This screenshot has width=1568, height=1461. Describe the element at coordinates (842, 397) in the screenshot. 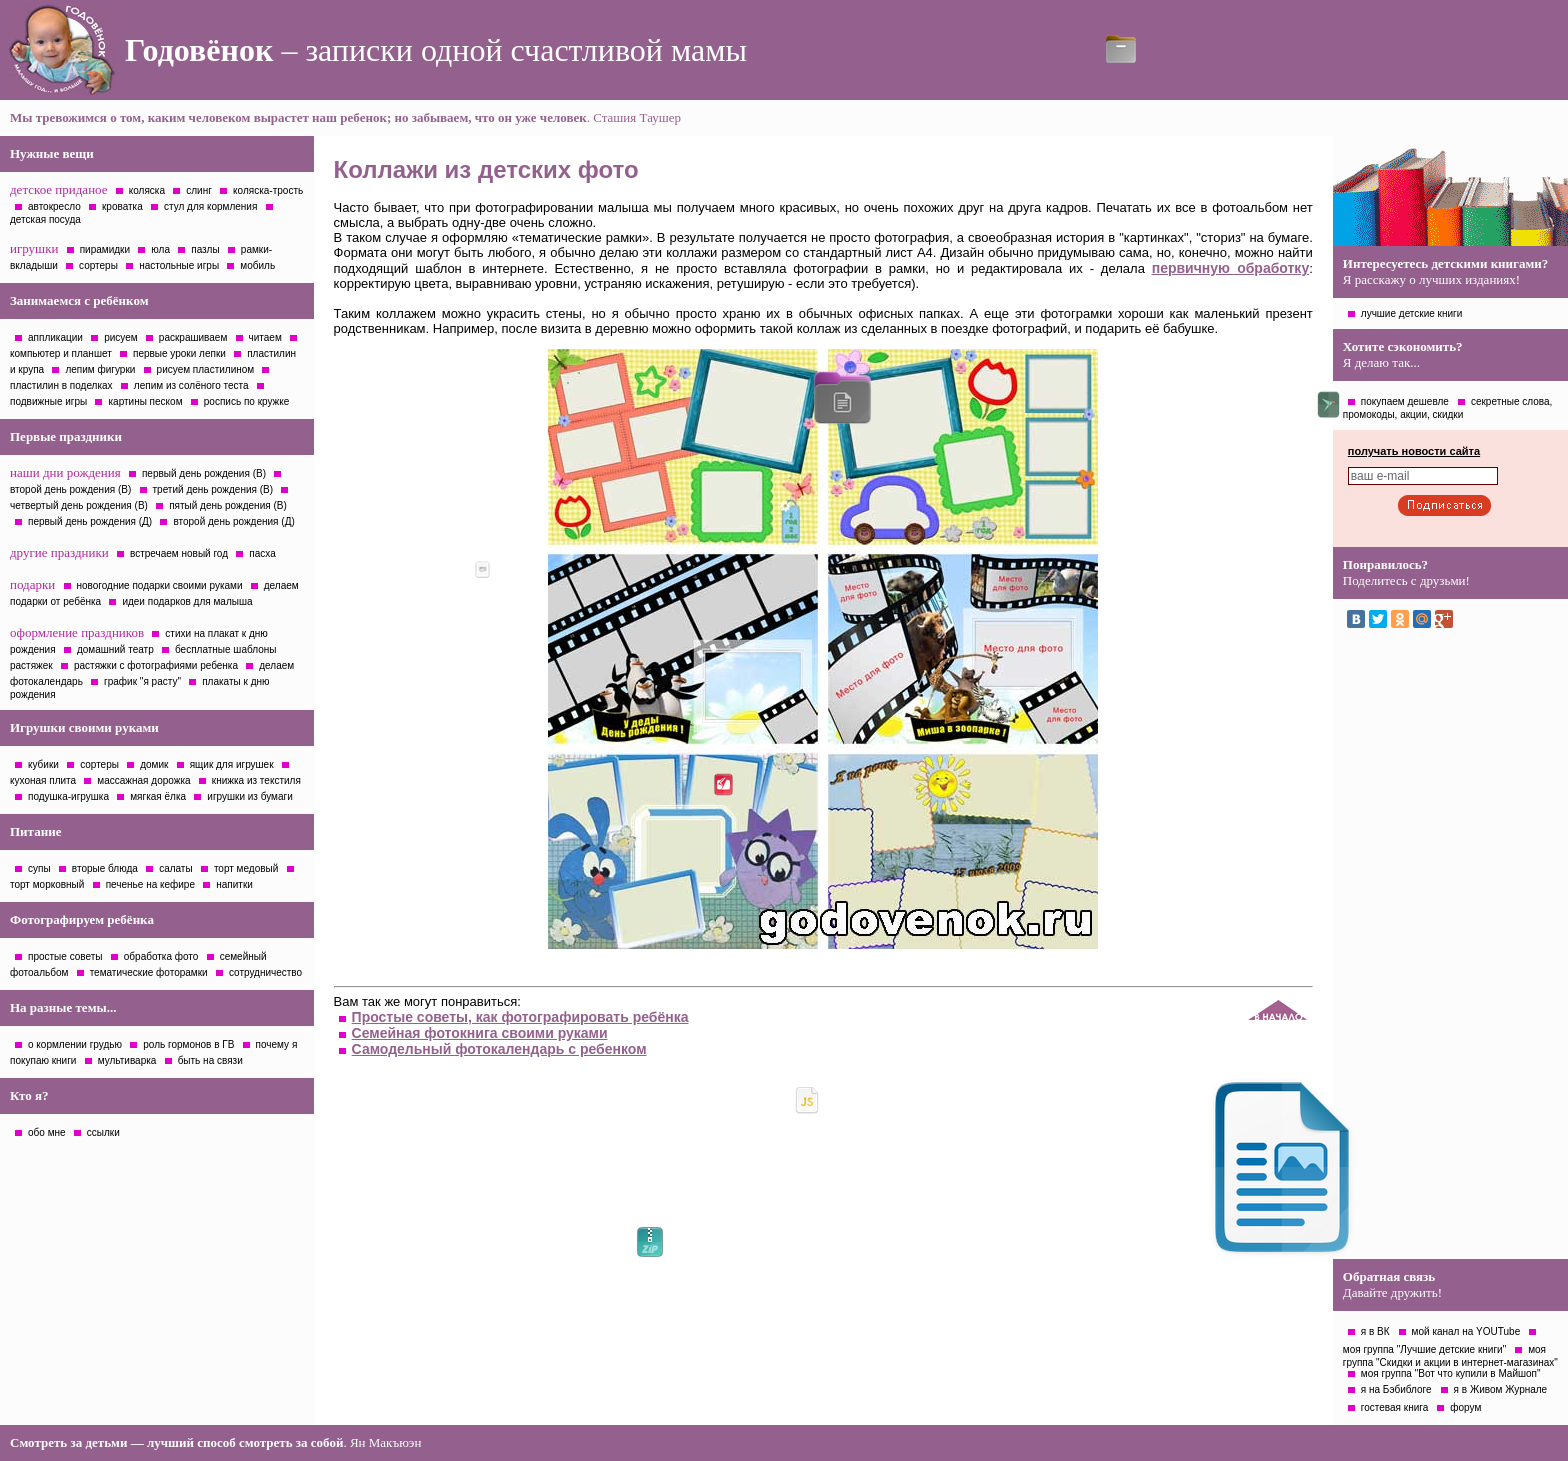

I see `open your documents folder` at that location.